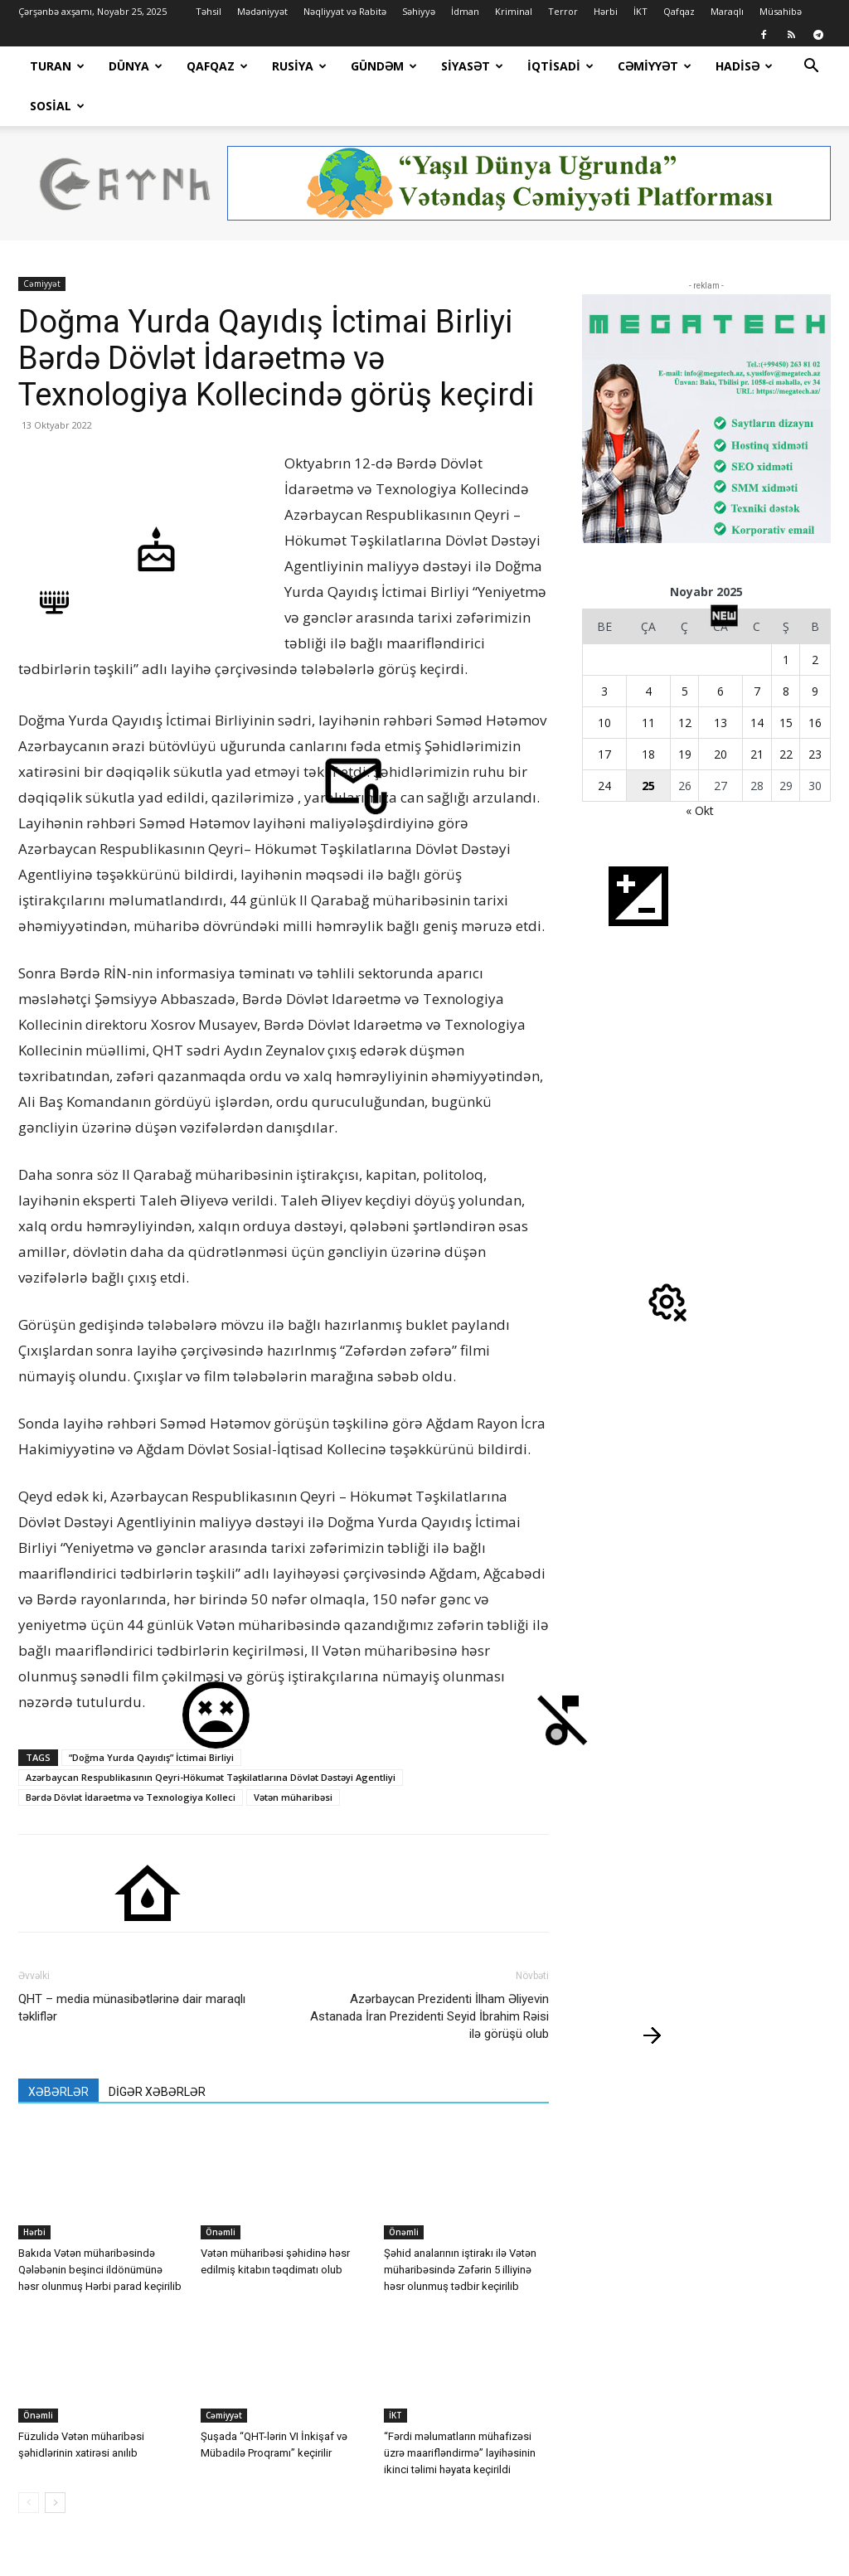  Describe the element at coordinates (156, 551) in the screenshot. I see `view birthday or celebration events` at that location.